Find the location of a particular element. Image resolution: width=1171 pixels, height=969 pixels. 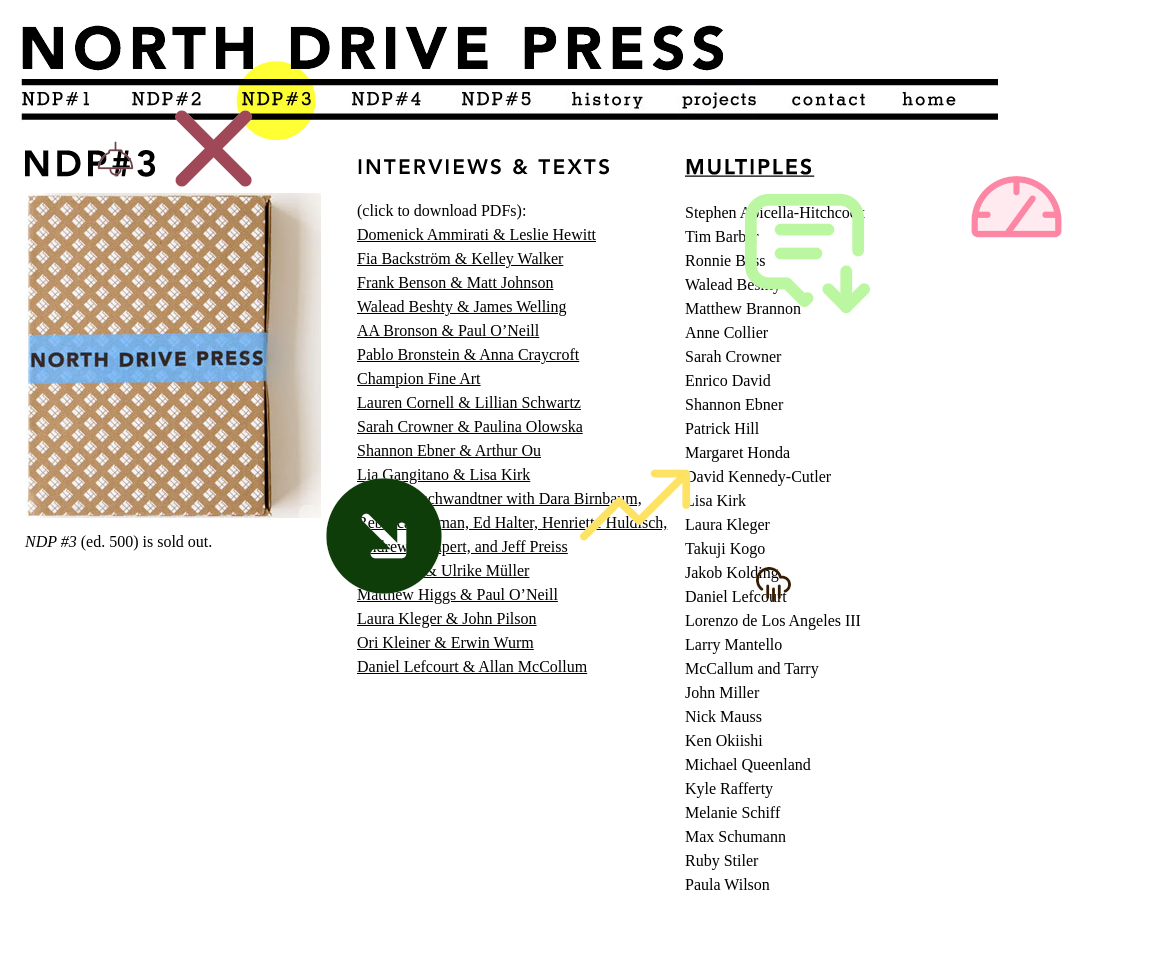

view performance or speed metrics is located at coordinates (1016, 211).